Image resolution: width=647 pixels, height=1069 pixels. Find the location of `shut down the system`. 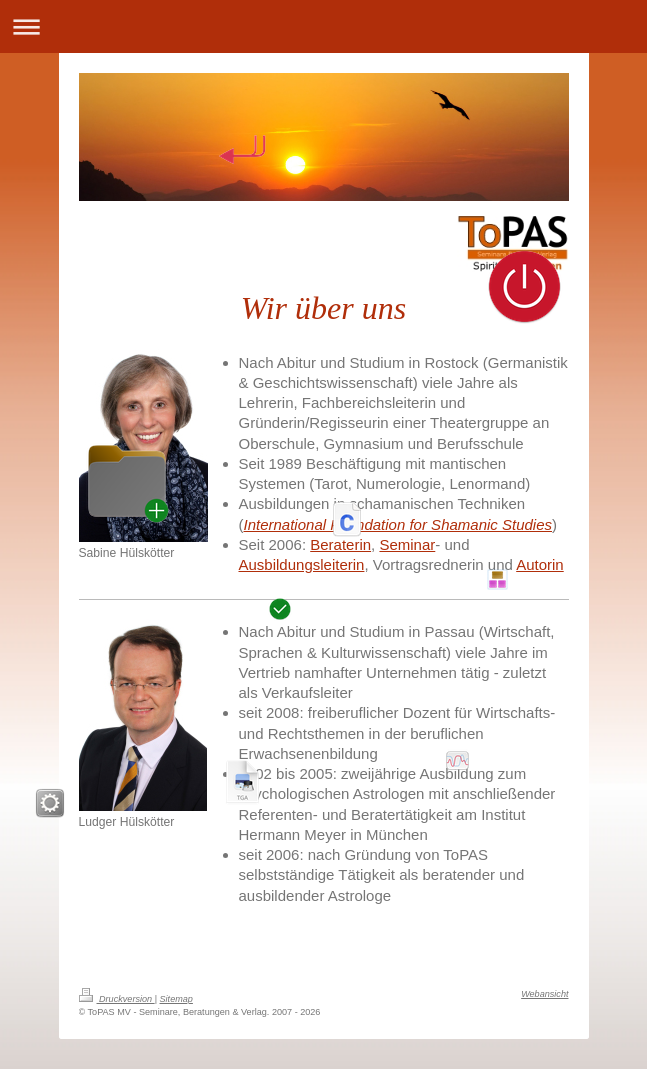

shut down the system is located at coordinates (524, 286).